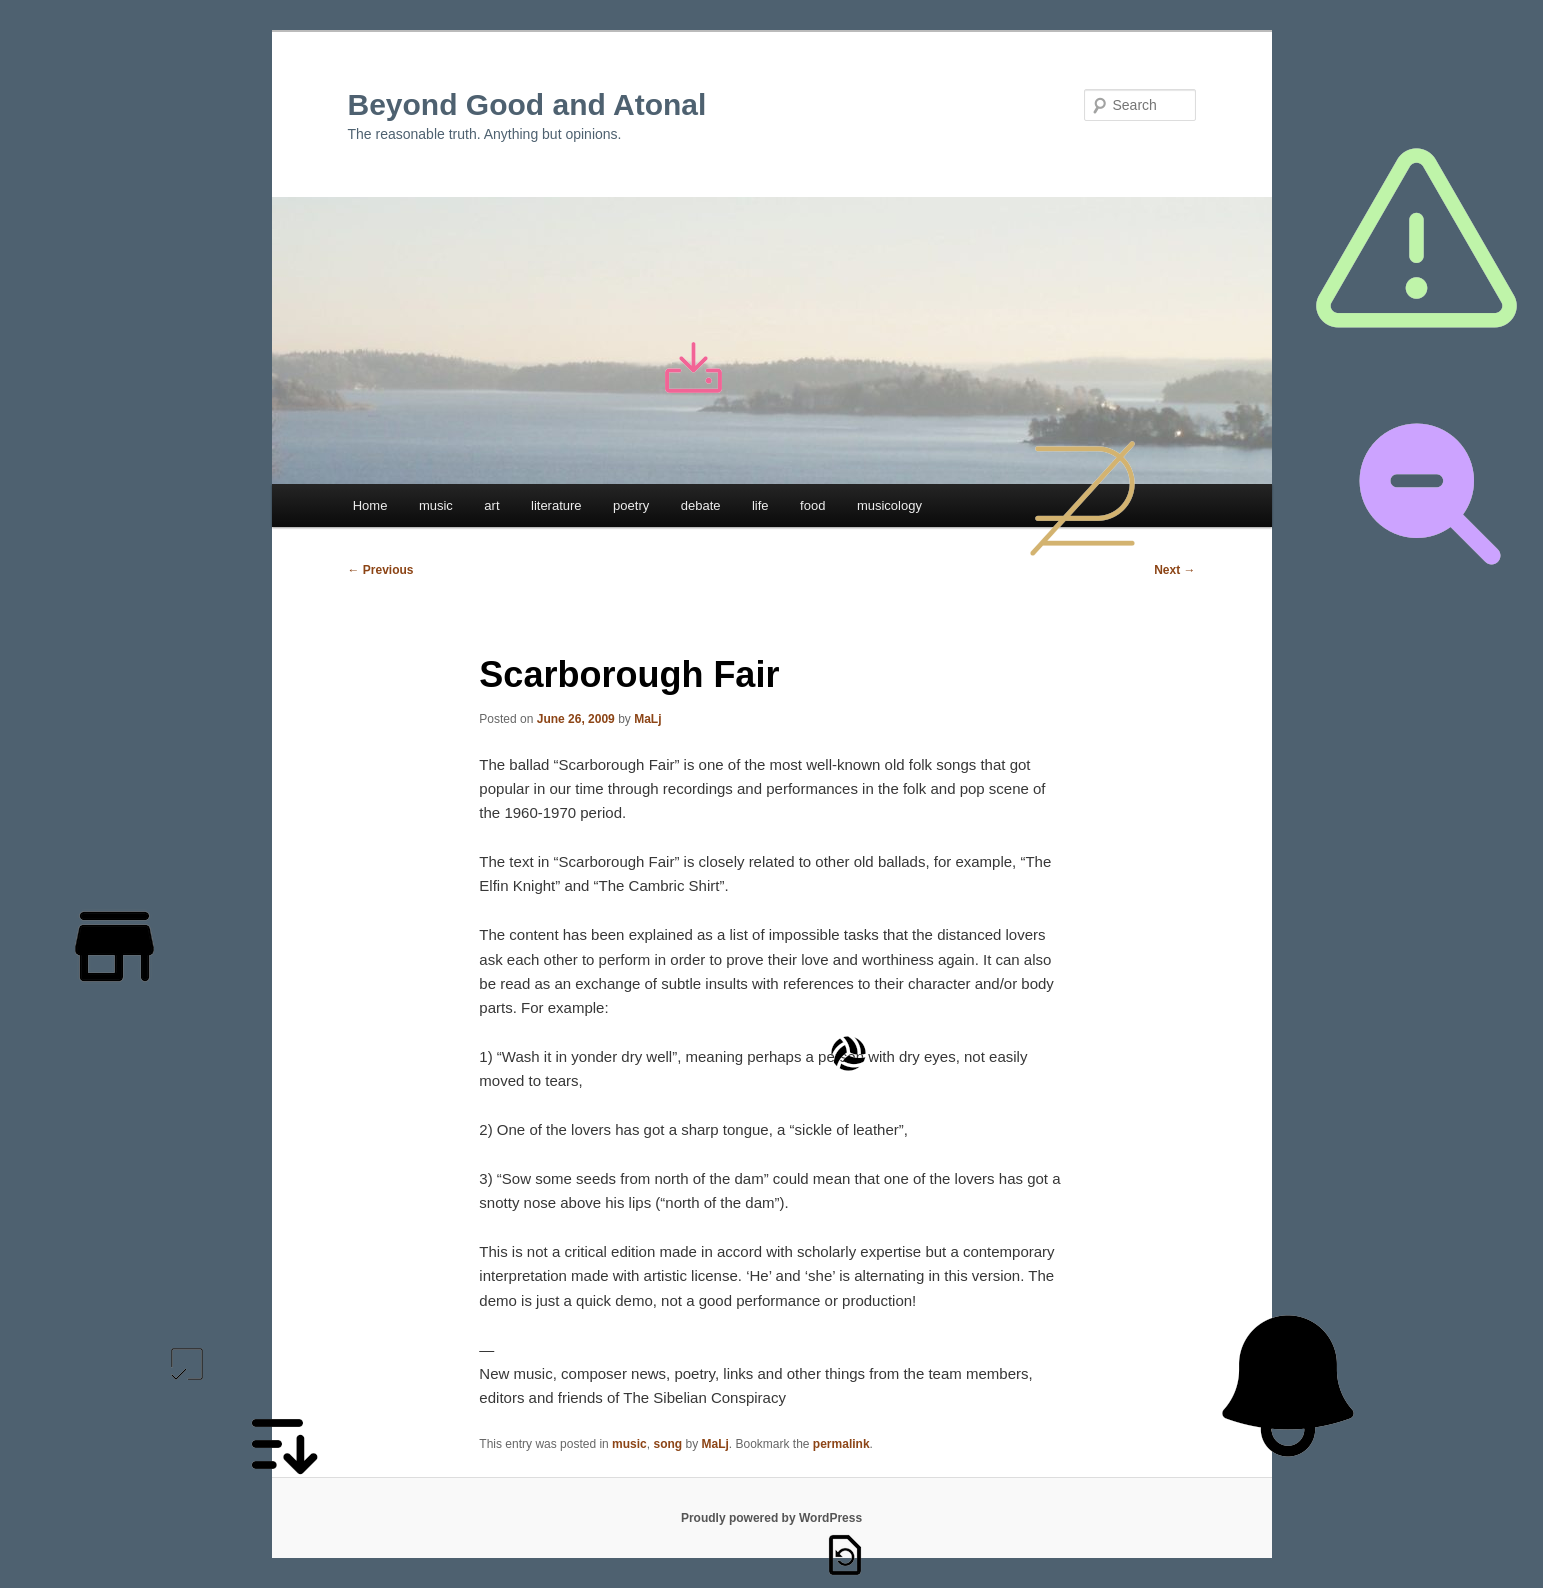  Describe the element at coordinates (845, 1555) in the screenshot. I see `restore a previous version of a document` at that location.